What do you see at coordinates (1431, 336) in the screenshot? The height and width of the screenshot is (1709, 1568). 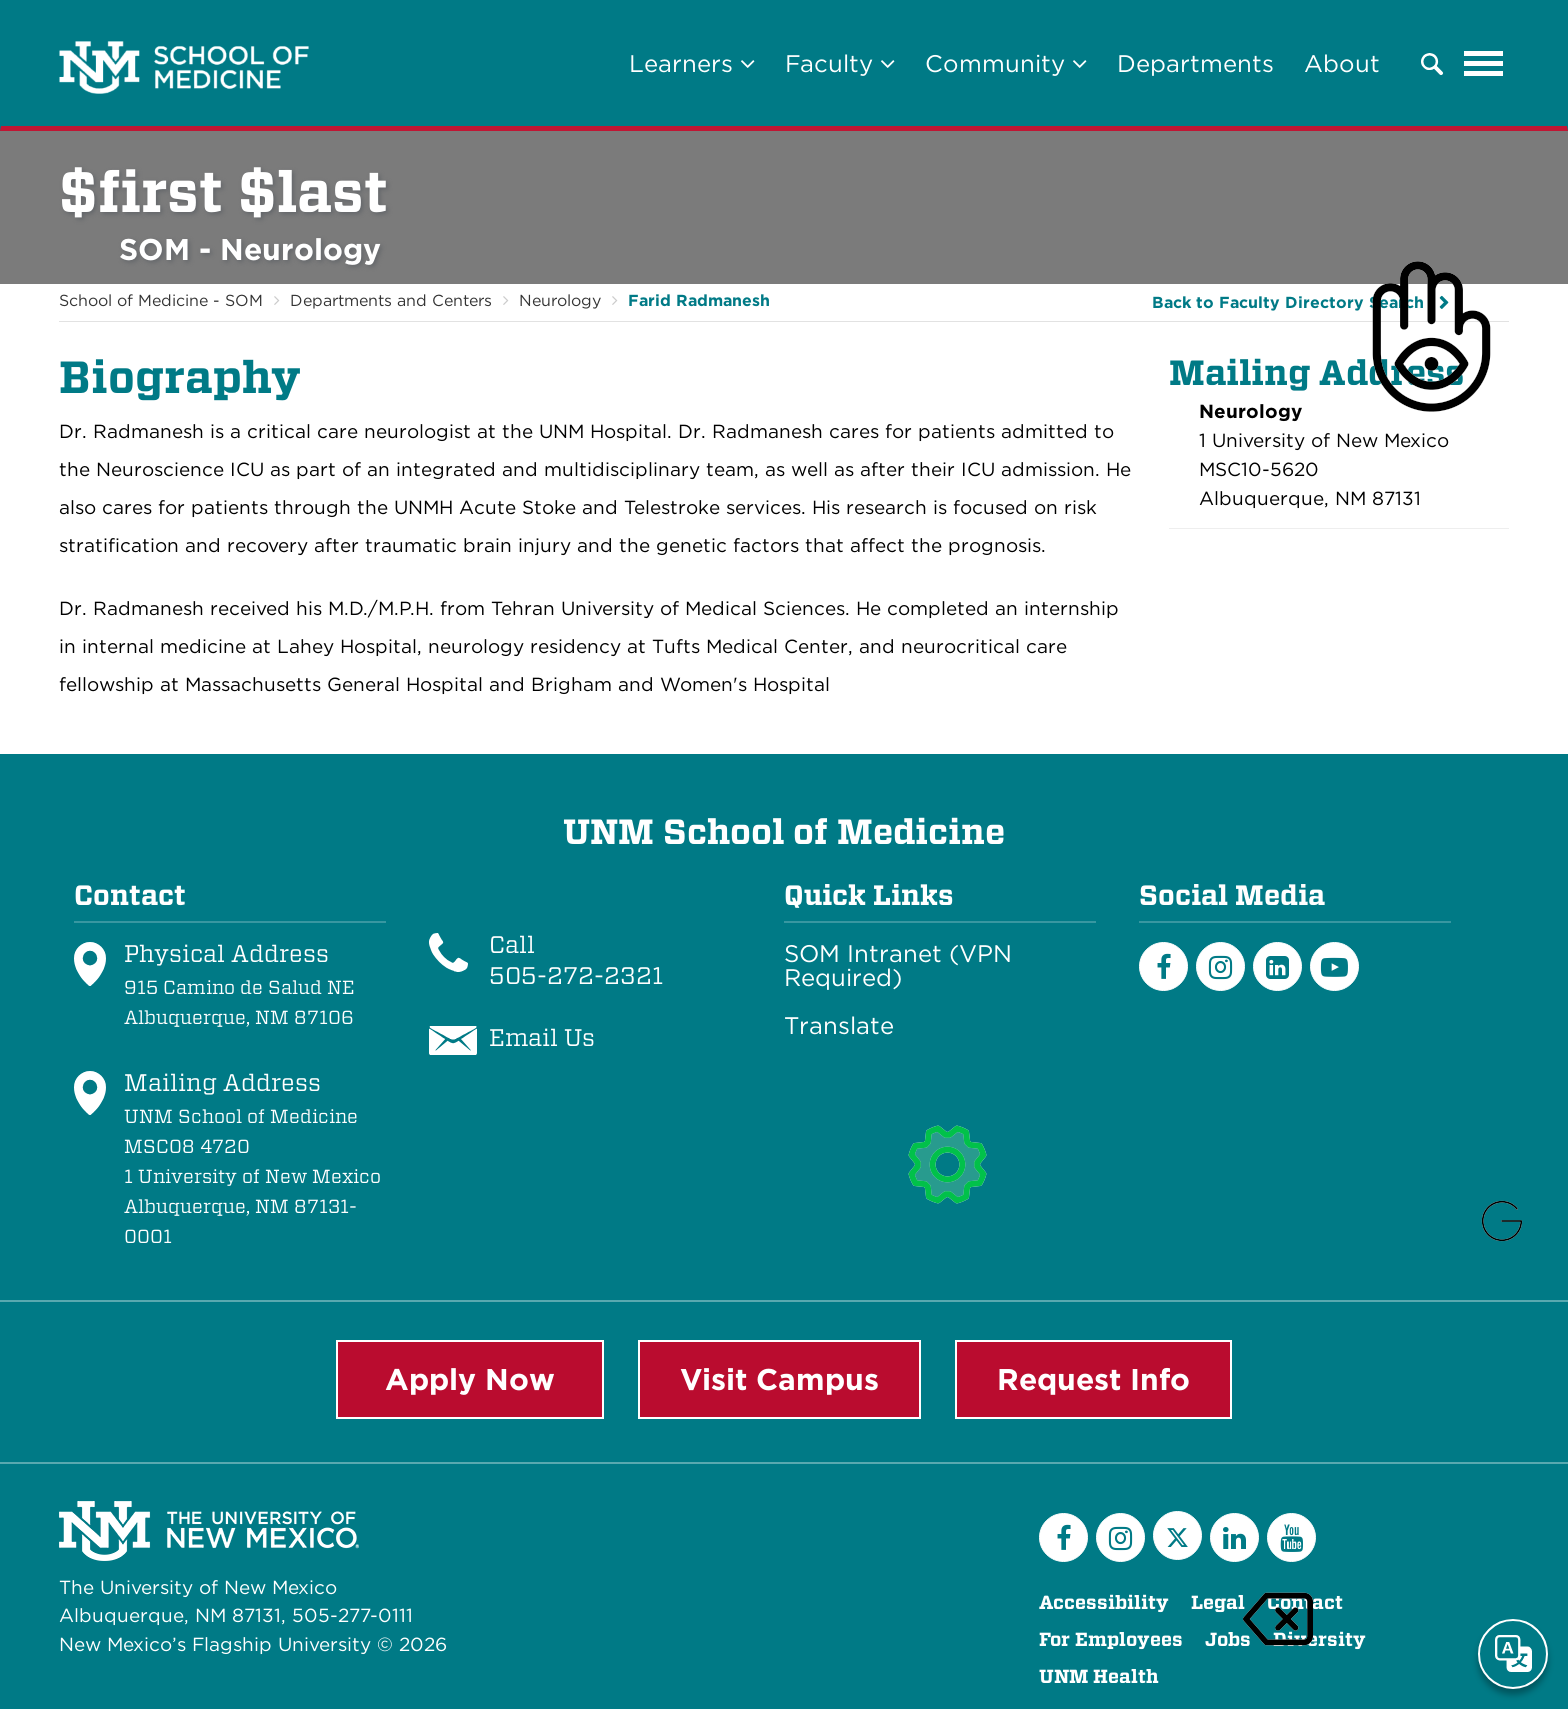 I see `access hand tracking or gesture recognition settings` at bounding box center [1431, 336].